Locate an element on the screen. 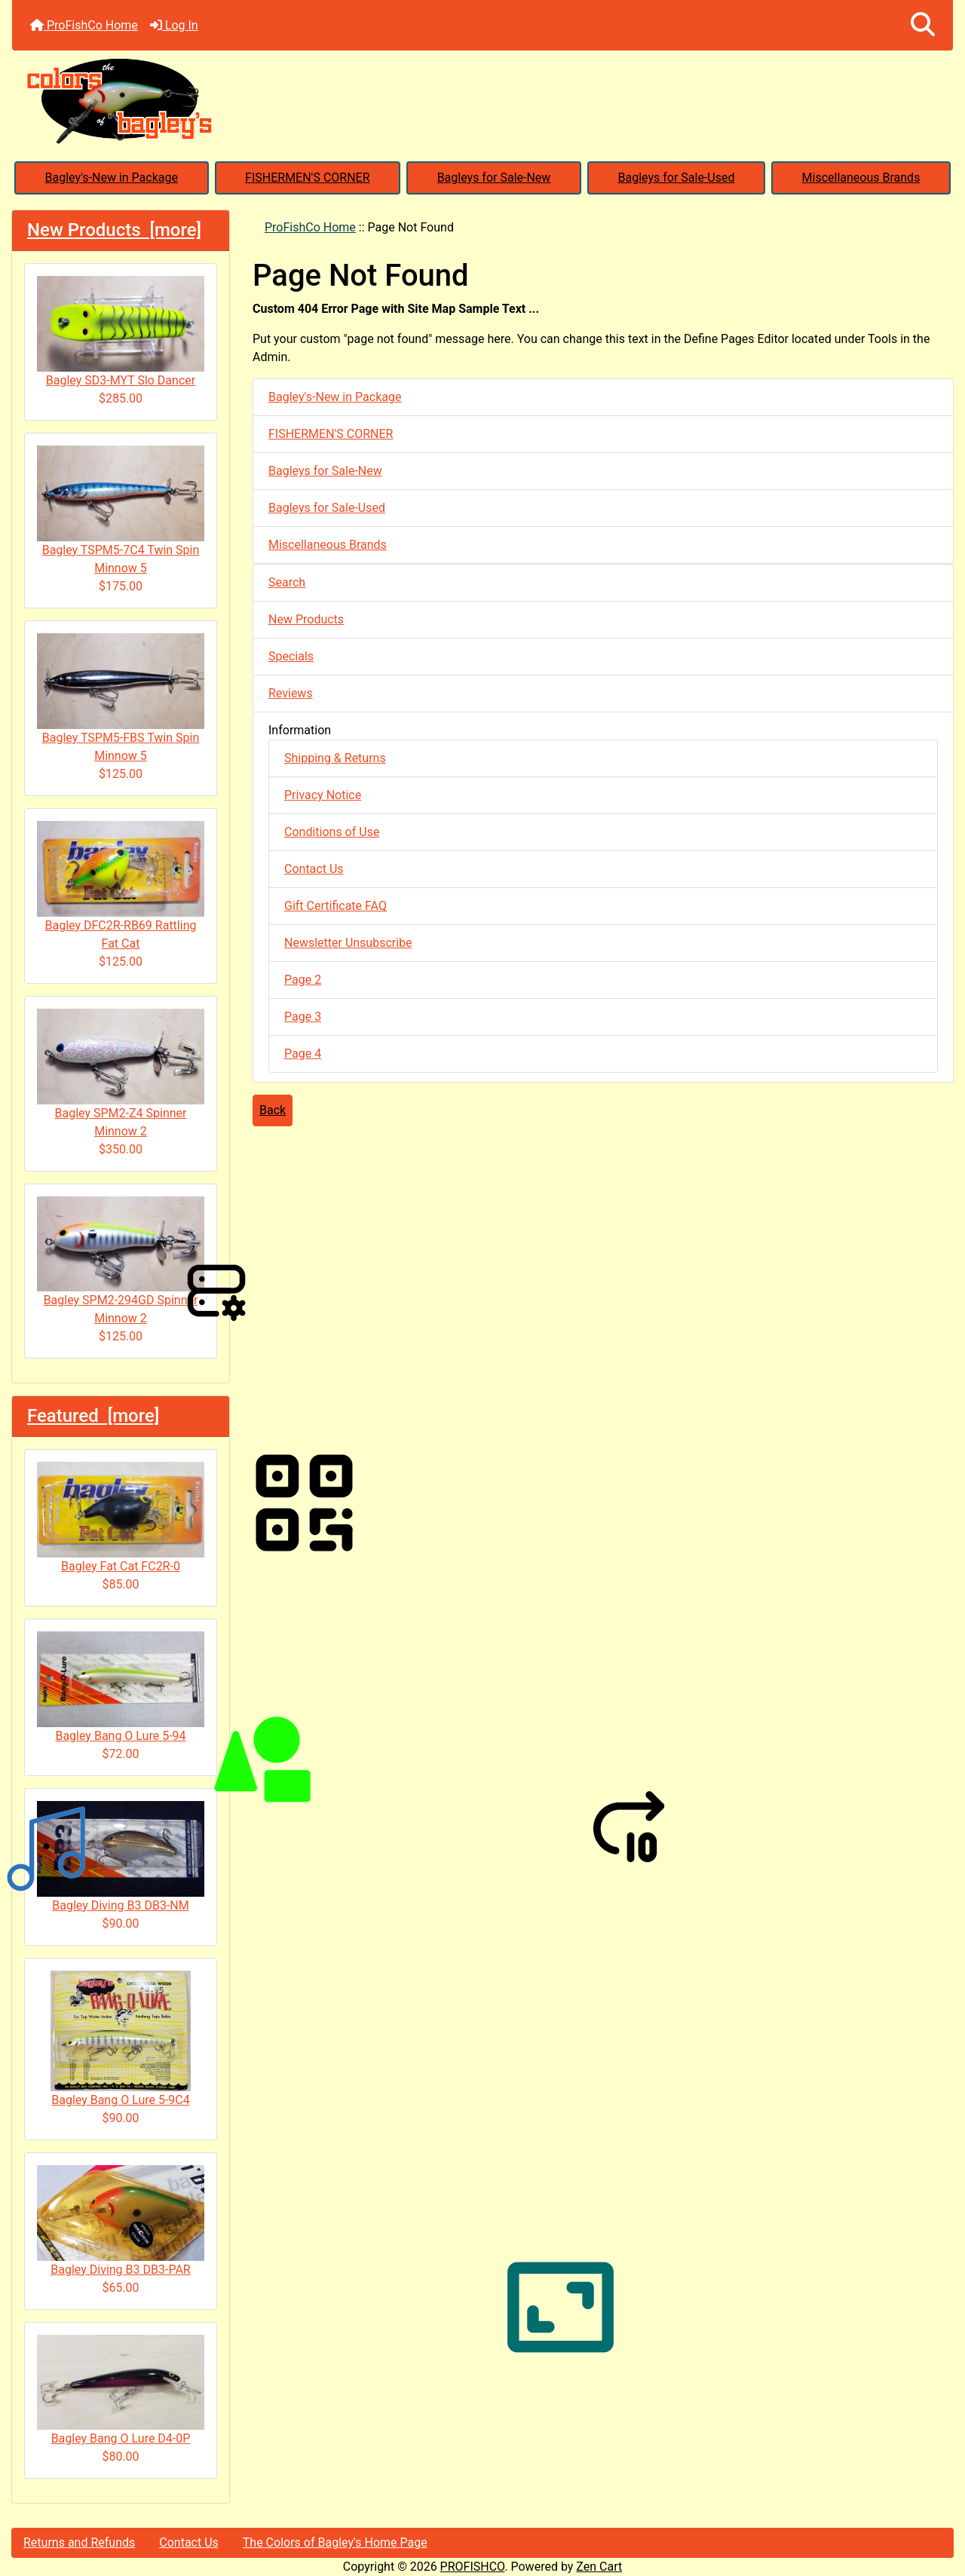 The height and width of the screenshot is (2576, 965). enter fullscreen mode is located at coordinates (560, 2307).